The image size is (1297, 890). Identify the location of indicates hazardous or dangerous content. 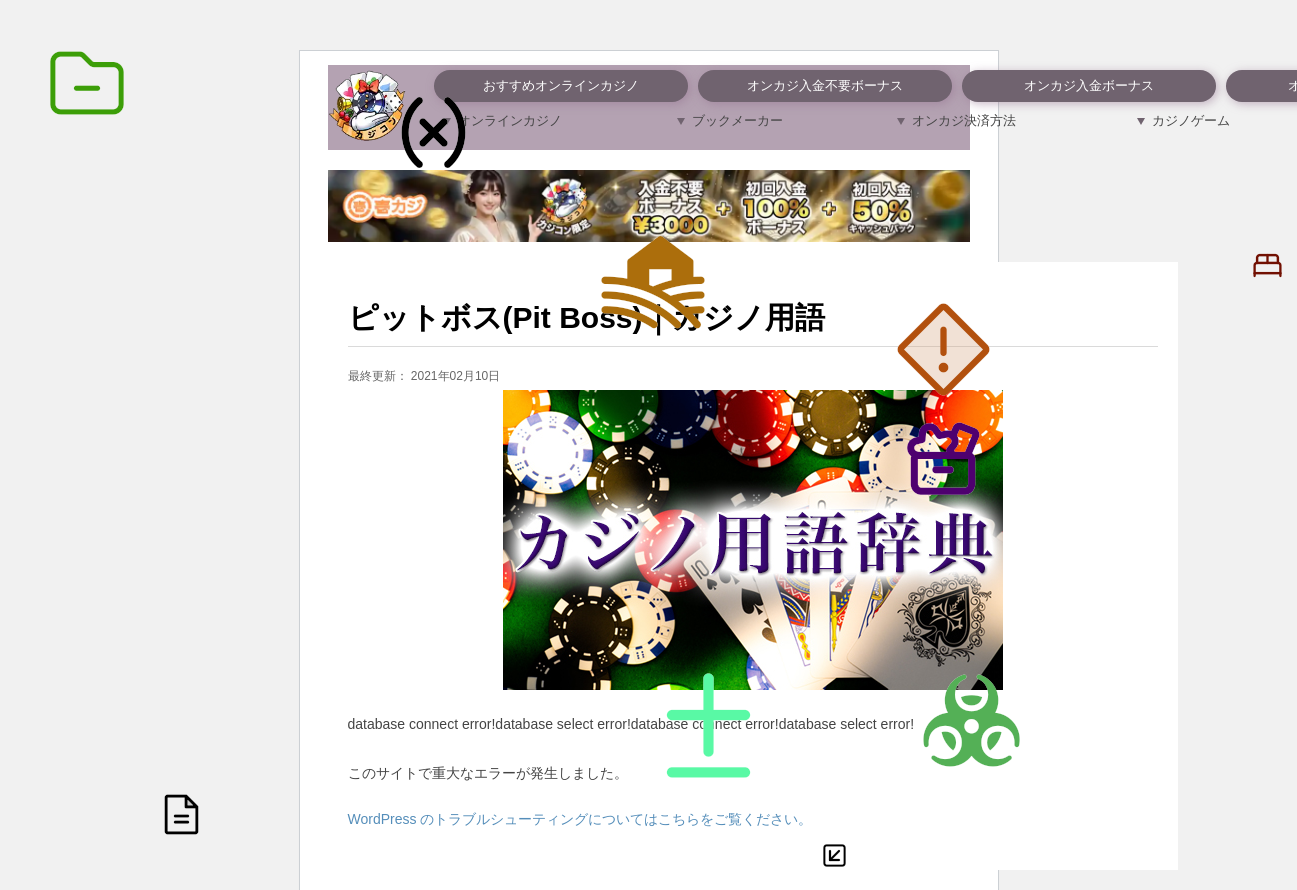
(971, 720).